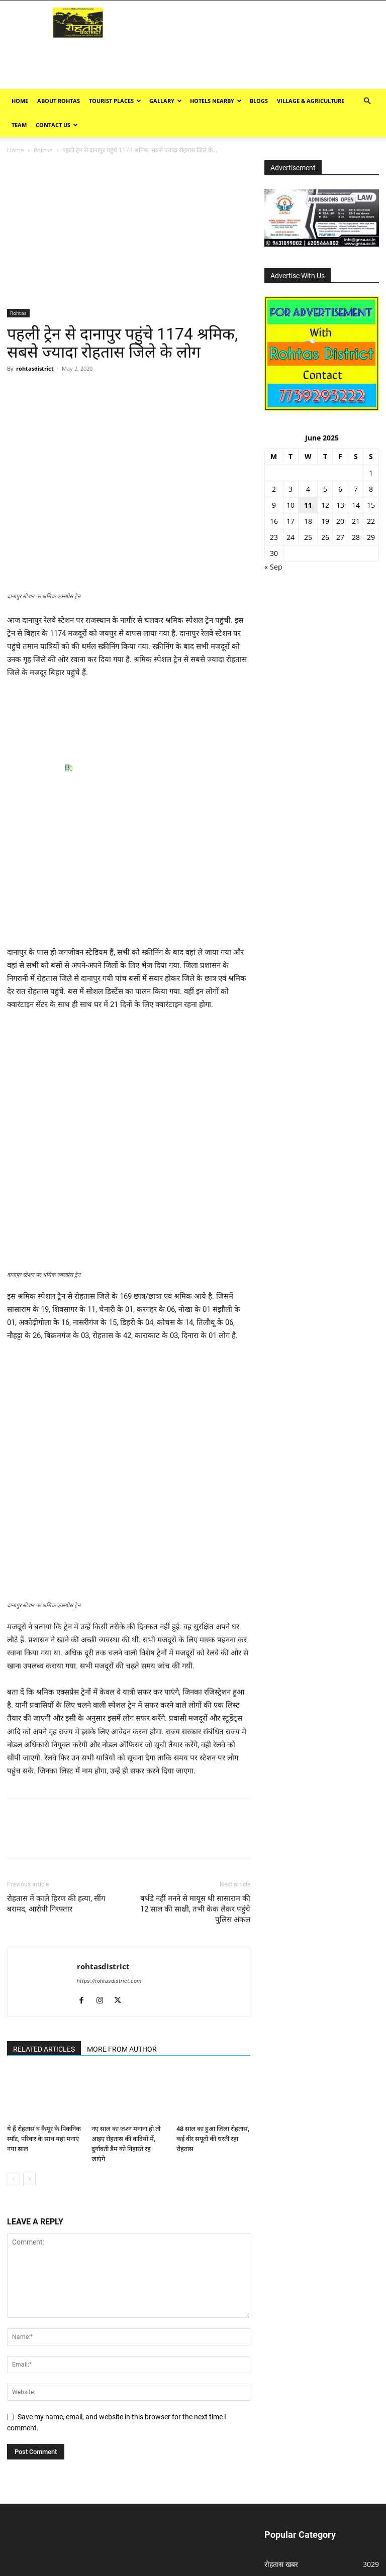  Describe the element at coordinates (68, 767) in the screenshot. I see `open multimedia applications` at that location.